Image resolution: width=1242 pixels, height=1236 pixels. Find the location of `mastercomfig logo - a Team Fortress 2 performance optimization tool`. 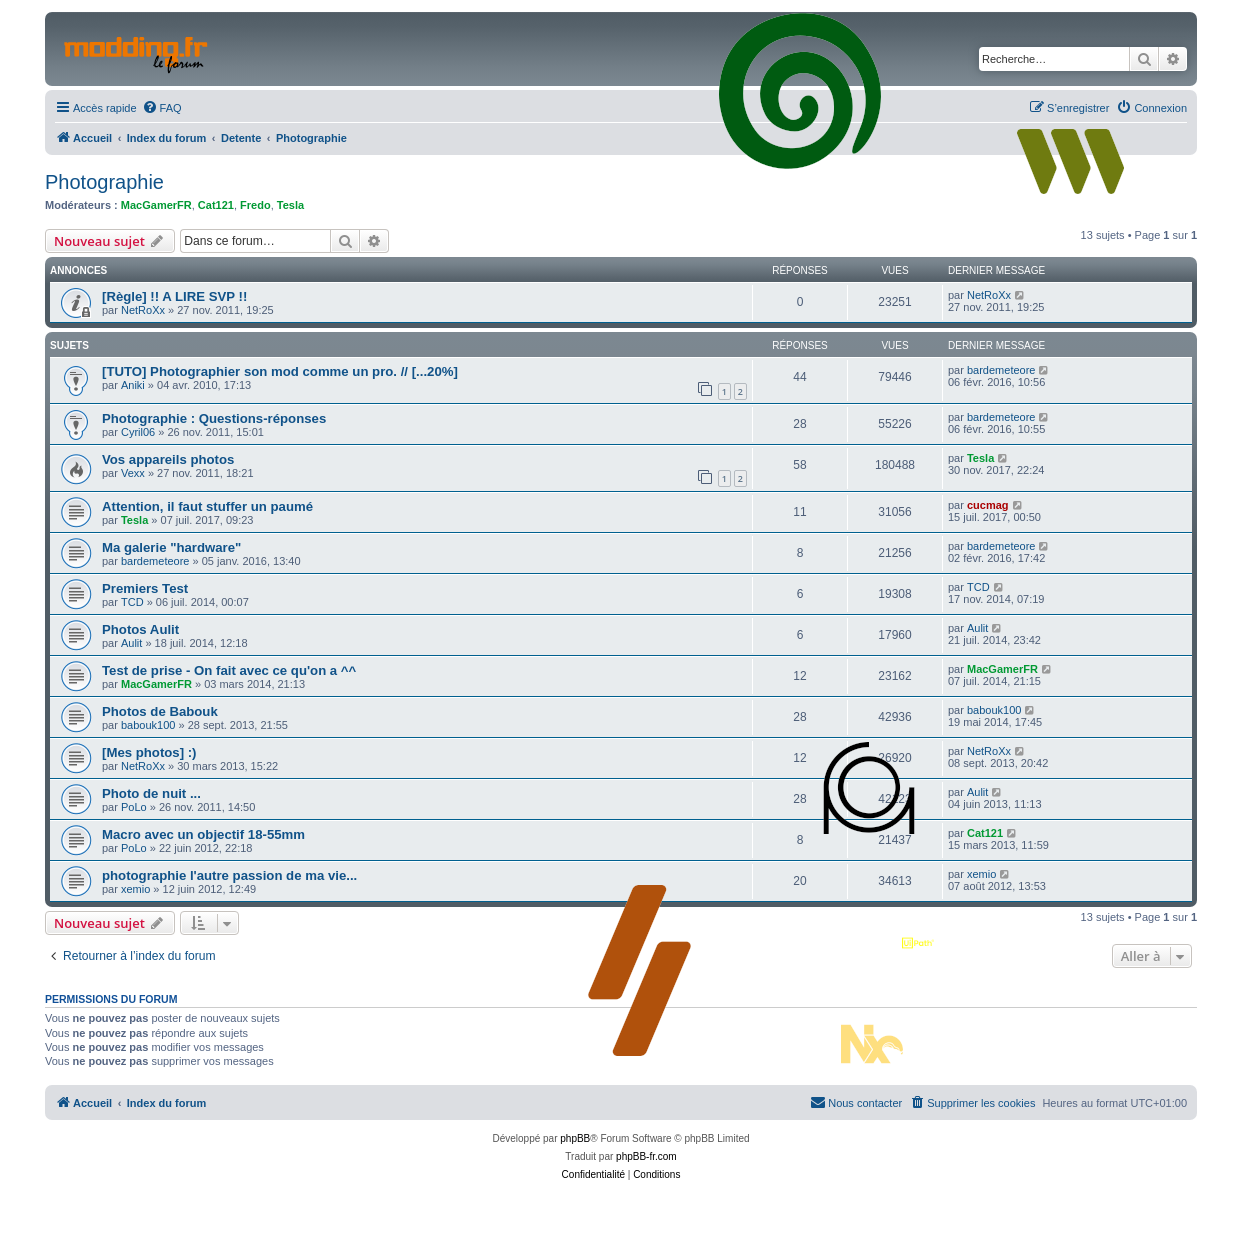

mastercomfig logo - a Team Fortress 2 performance optimization tool is located at coordinates (869, 788).